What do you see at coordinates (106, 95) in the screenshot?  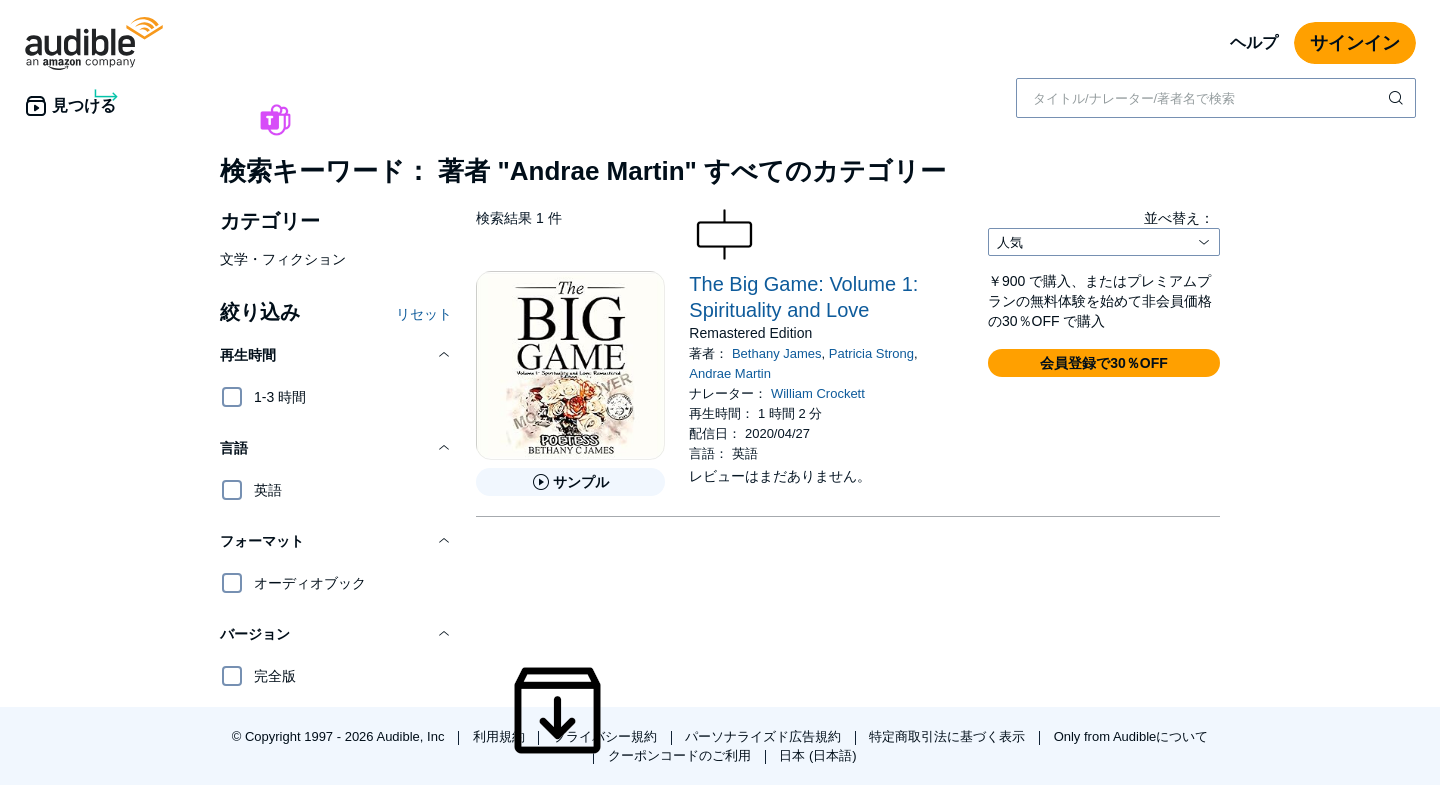 I see `forward or redirect a message` at bounding box center [106, 95].